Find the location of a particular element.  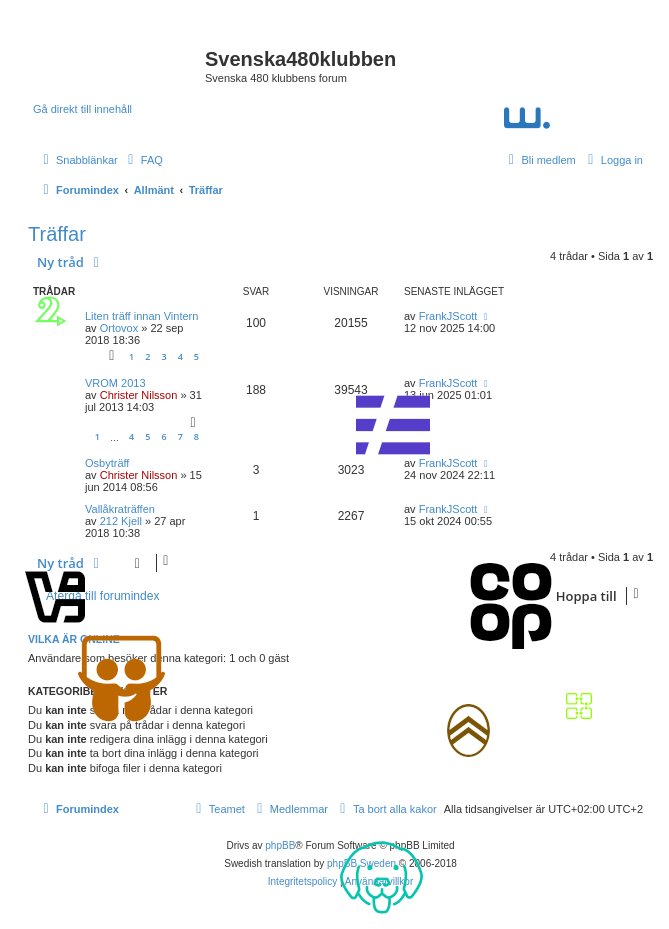

serverless framework logo is located at coordinates (393, 425).